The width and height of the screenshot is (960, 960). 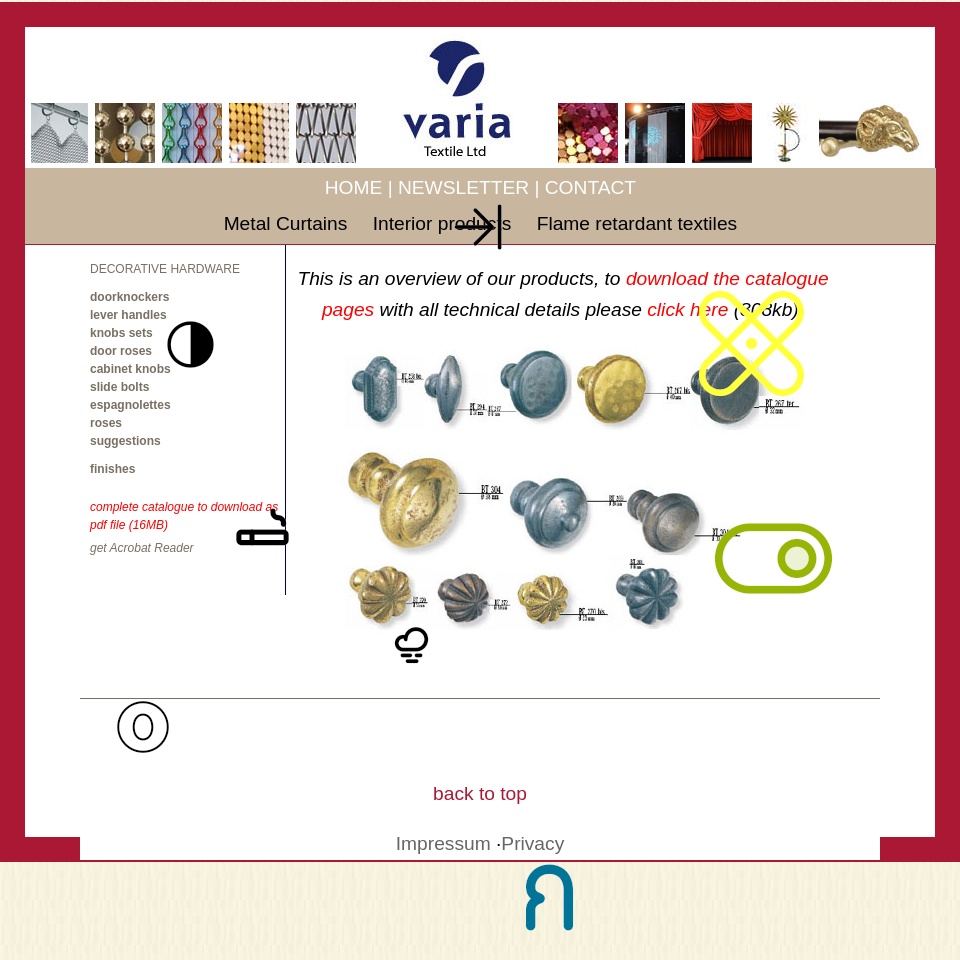 I want to click on indicates zero items or empty count, so click(x=143, y=727).